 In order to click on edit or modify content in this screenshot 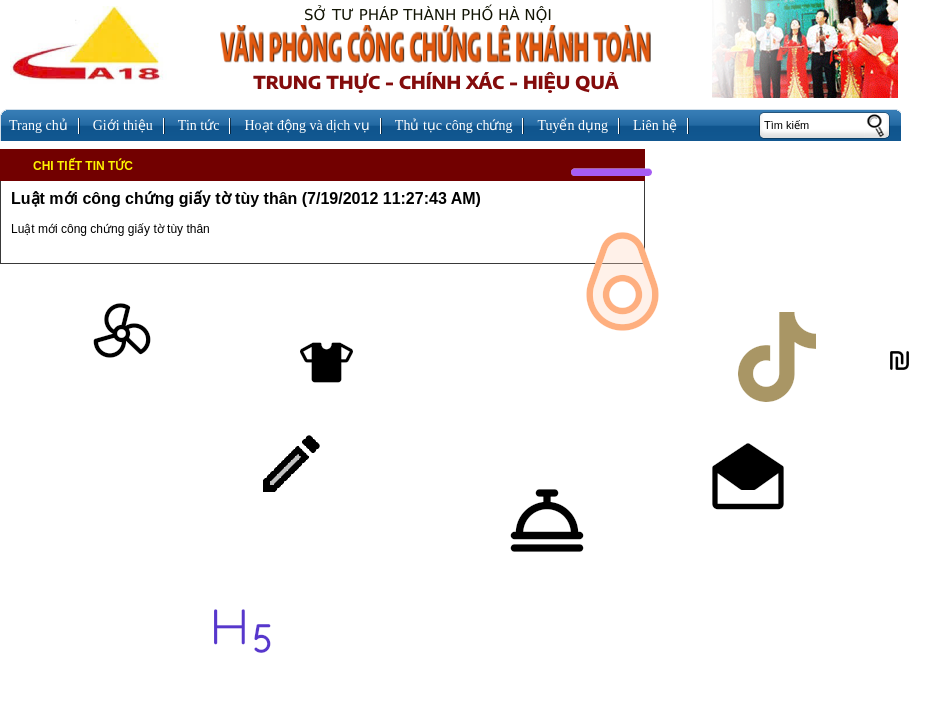, I will do `click(291, 463)`.